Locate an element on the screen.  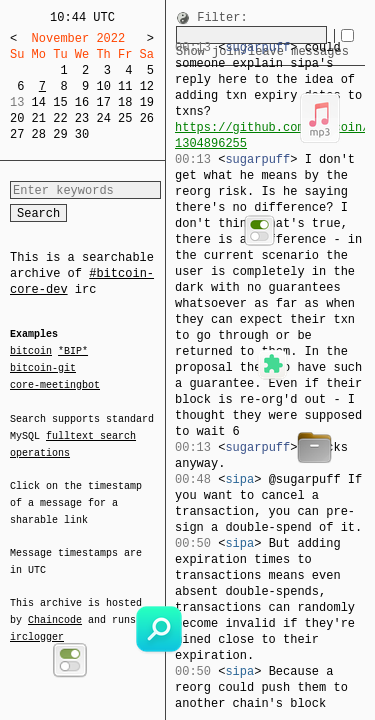
open gnome tweaks application is located at coordinates (259, 230).